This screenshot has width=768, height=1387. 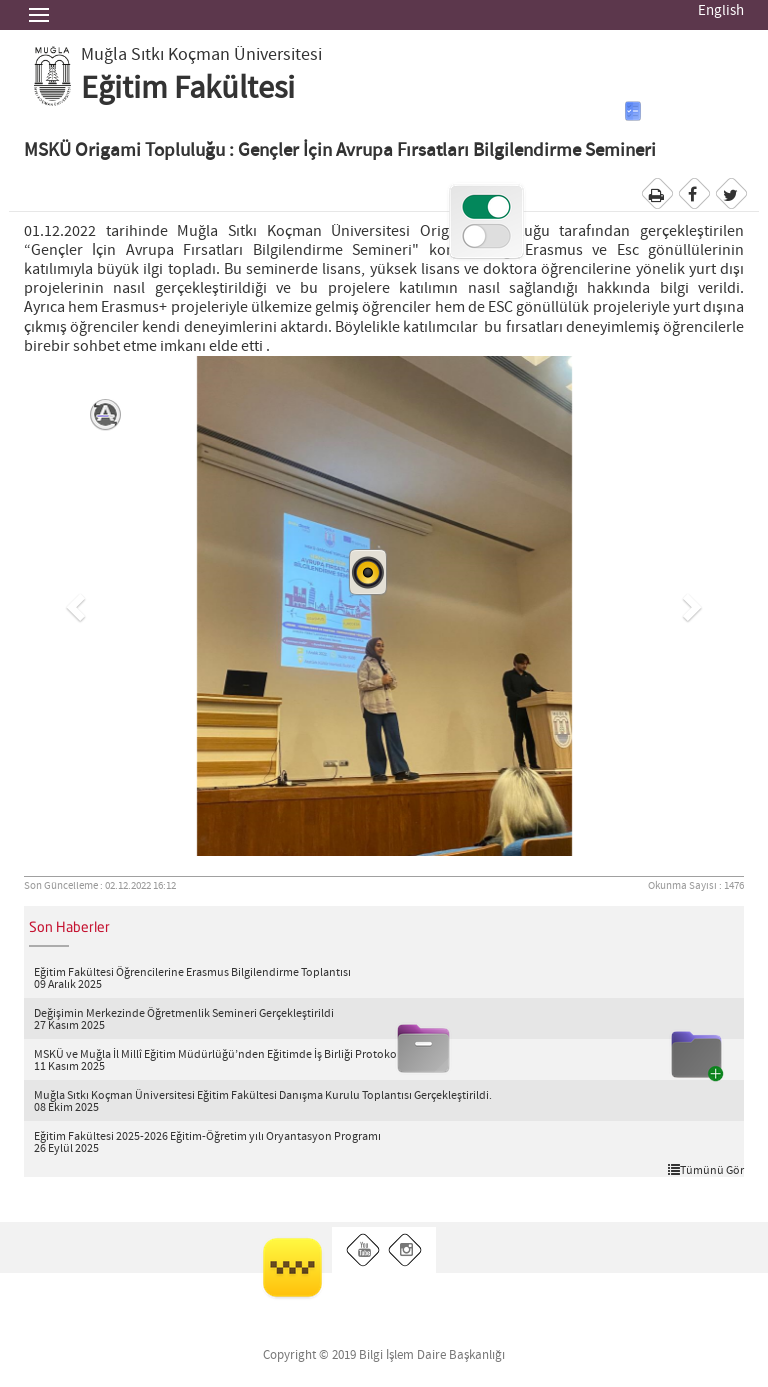 What do you see at coordinates (633, 111) in the screenshot?
I see `open work-related software center` at bounding box center [633, 111].